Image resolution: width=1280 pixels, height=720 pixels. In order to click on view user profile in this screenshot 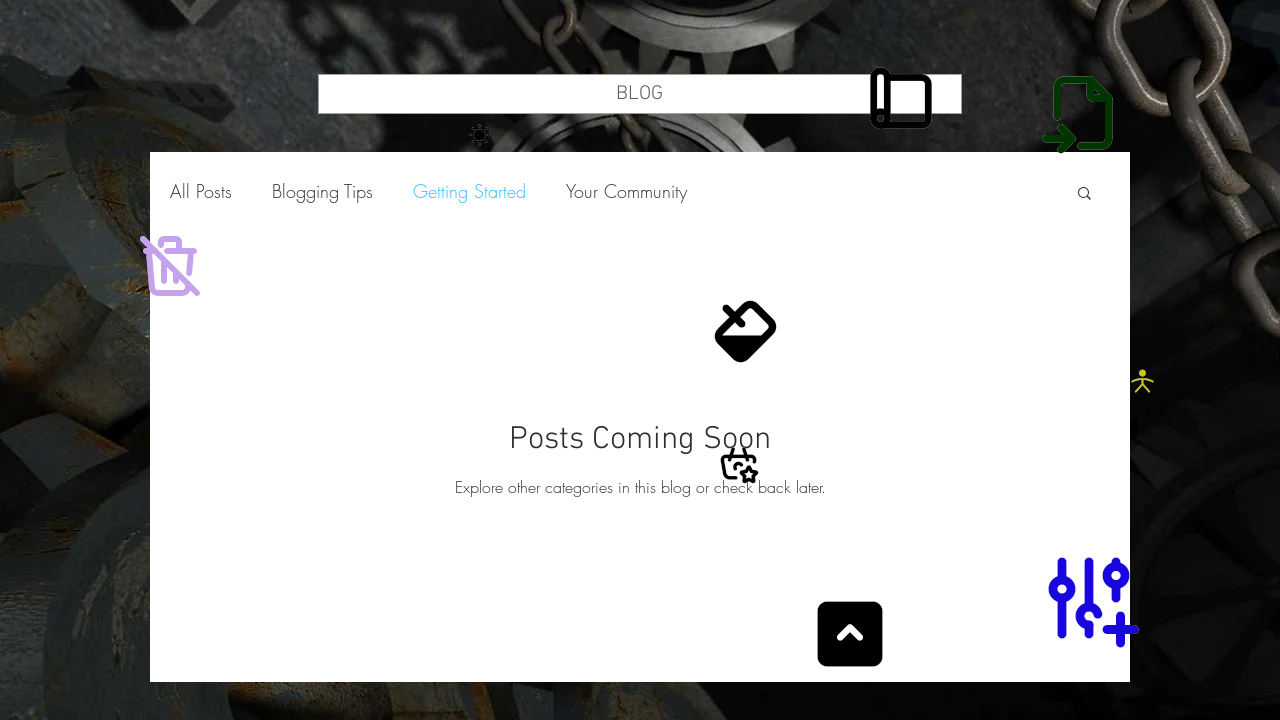, I will do `click(1142, 381)`.